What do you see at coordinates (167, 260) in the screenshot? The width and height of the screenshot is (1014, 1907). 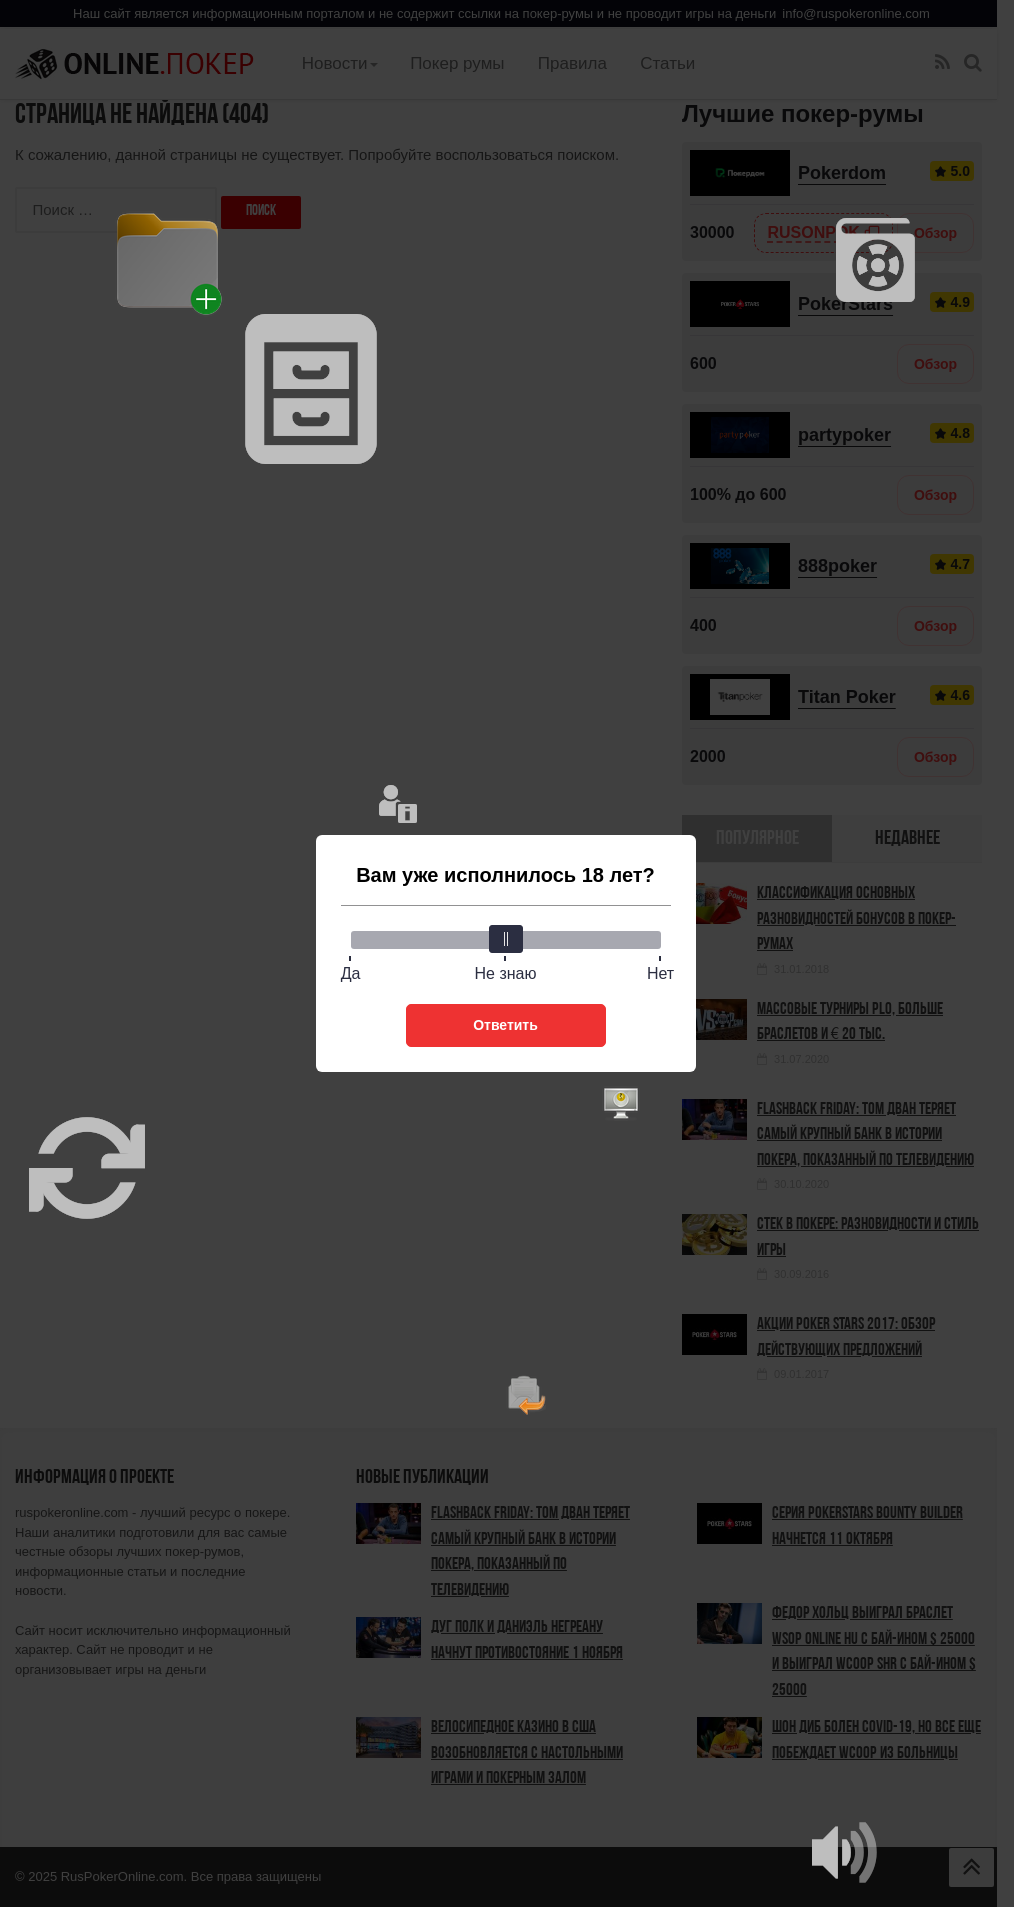 I see `create a new folder` at bounding box center [167, 260].